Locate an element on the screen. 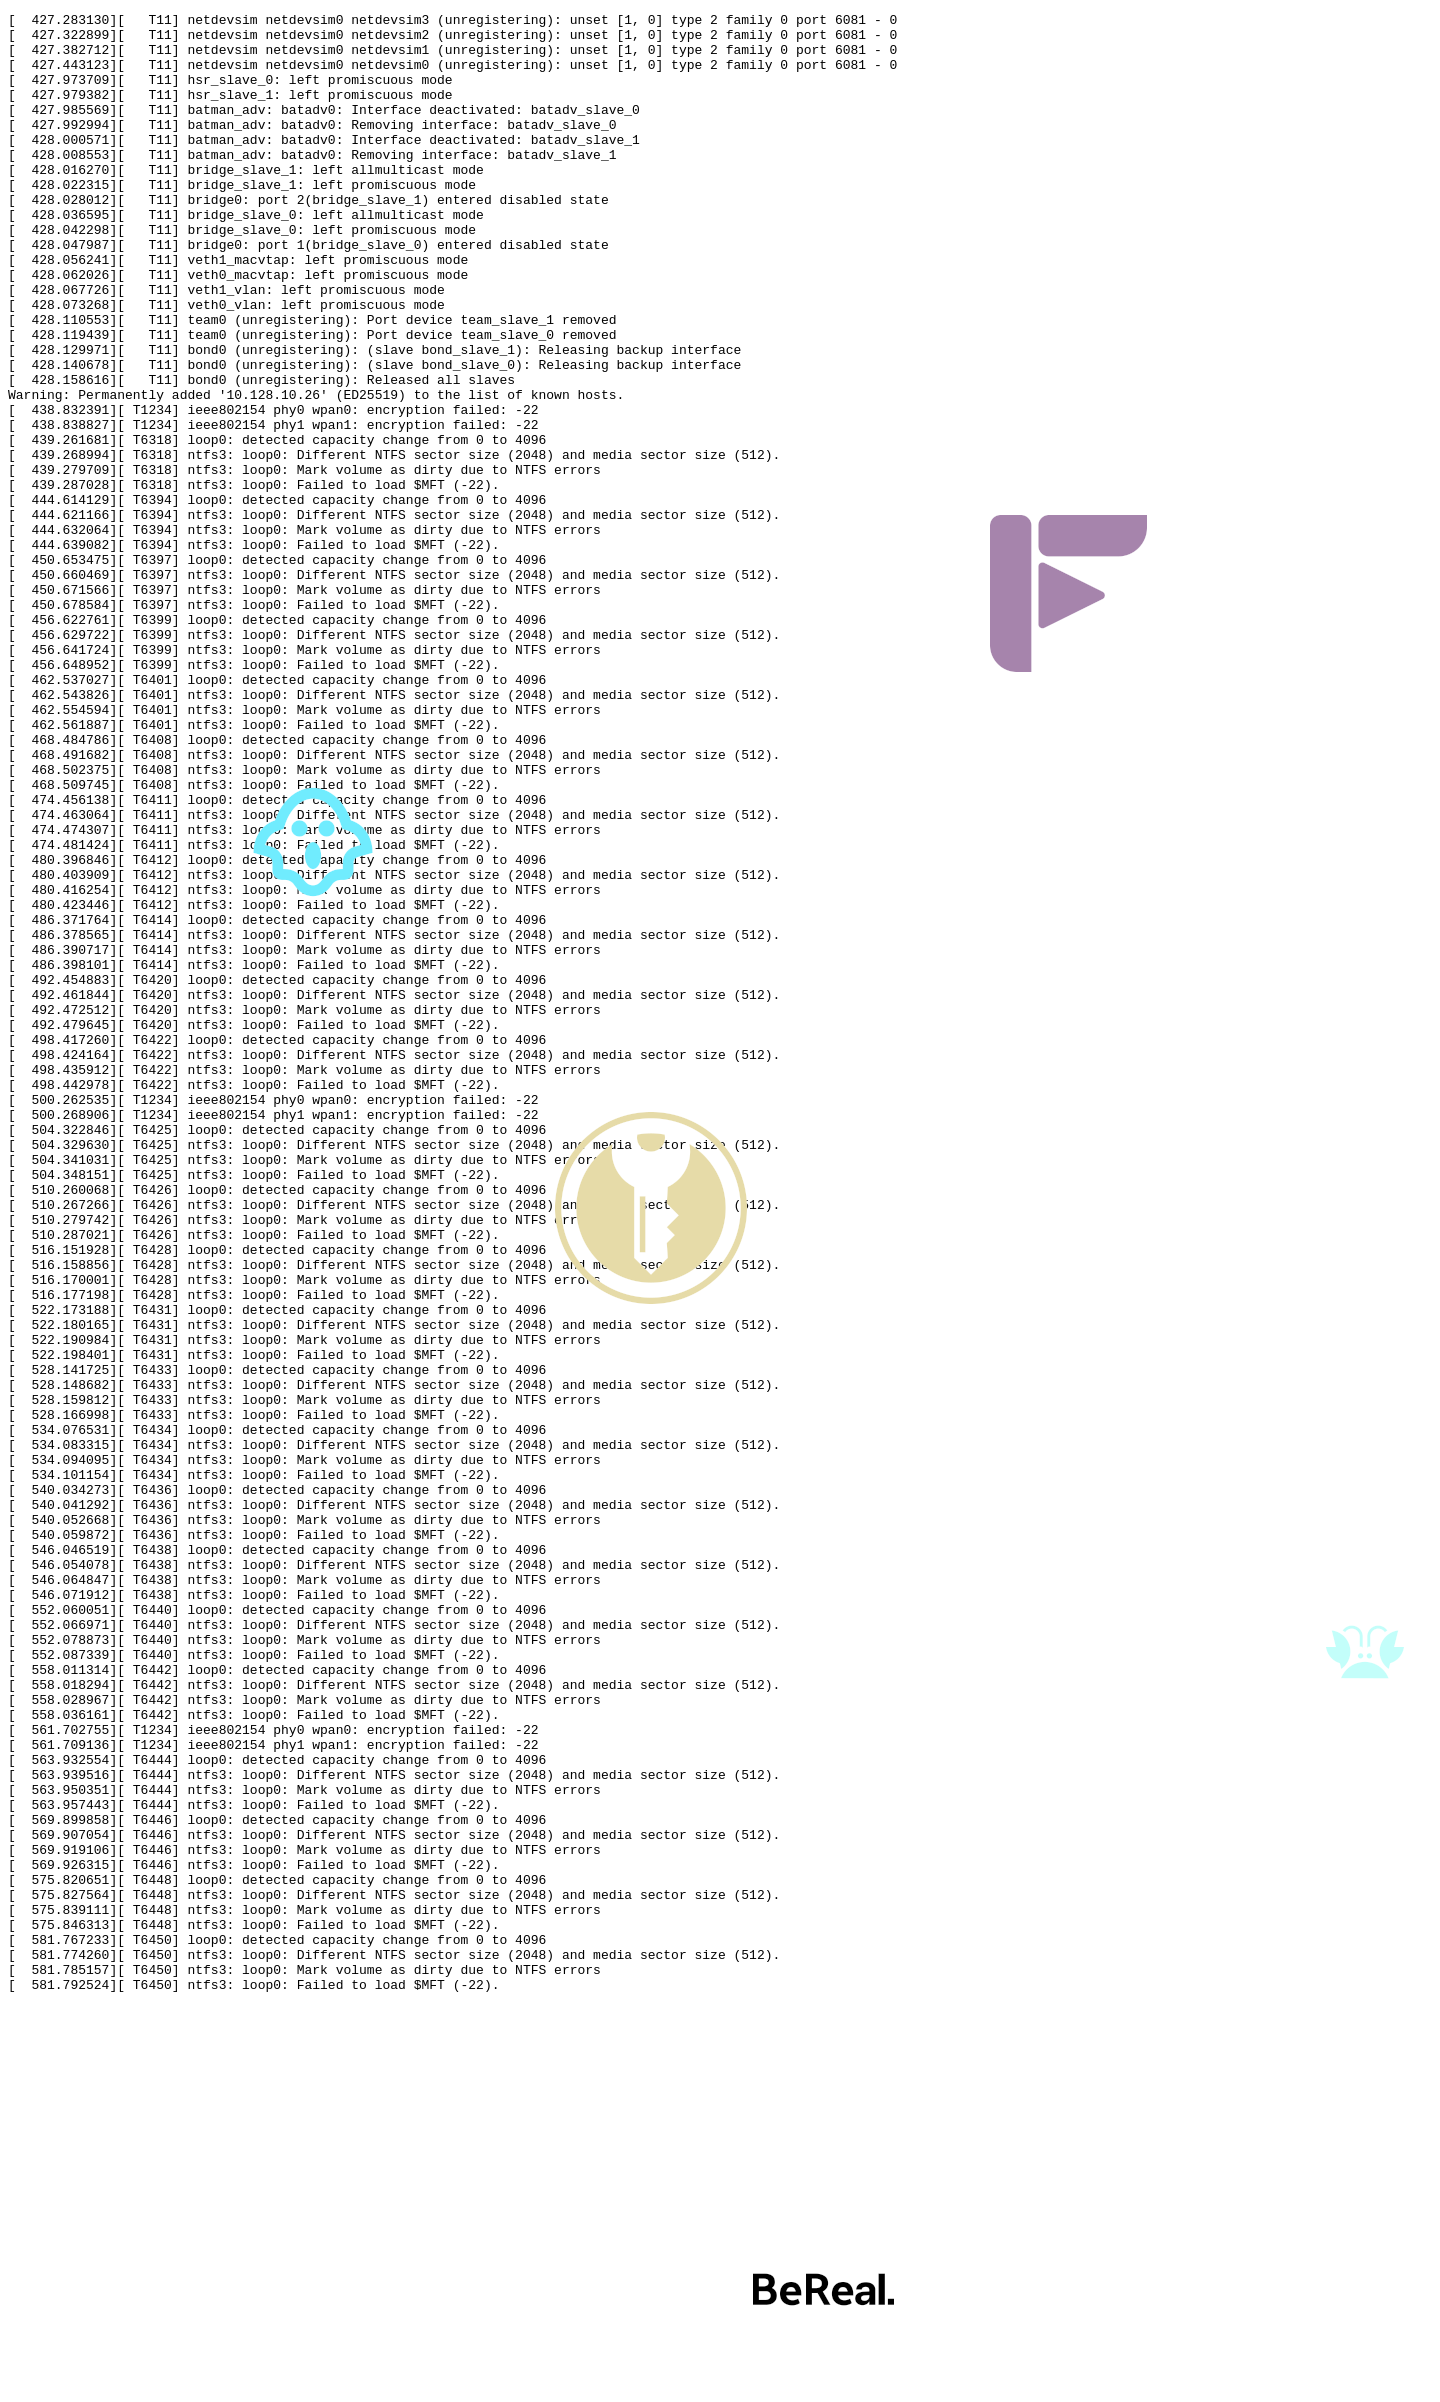 This screenshot has height=2402, width=1440. open homarr dashboard is located at coordinates (1365, 1652).